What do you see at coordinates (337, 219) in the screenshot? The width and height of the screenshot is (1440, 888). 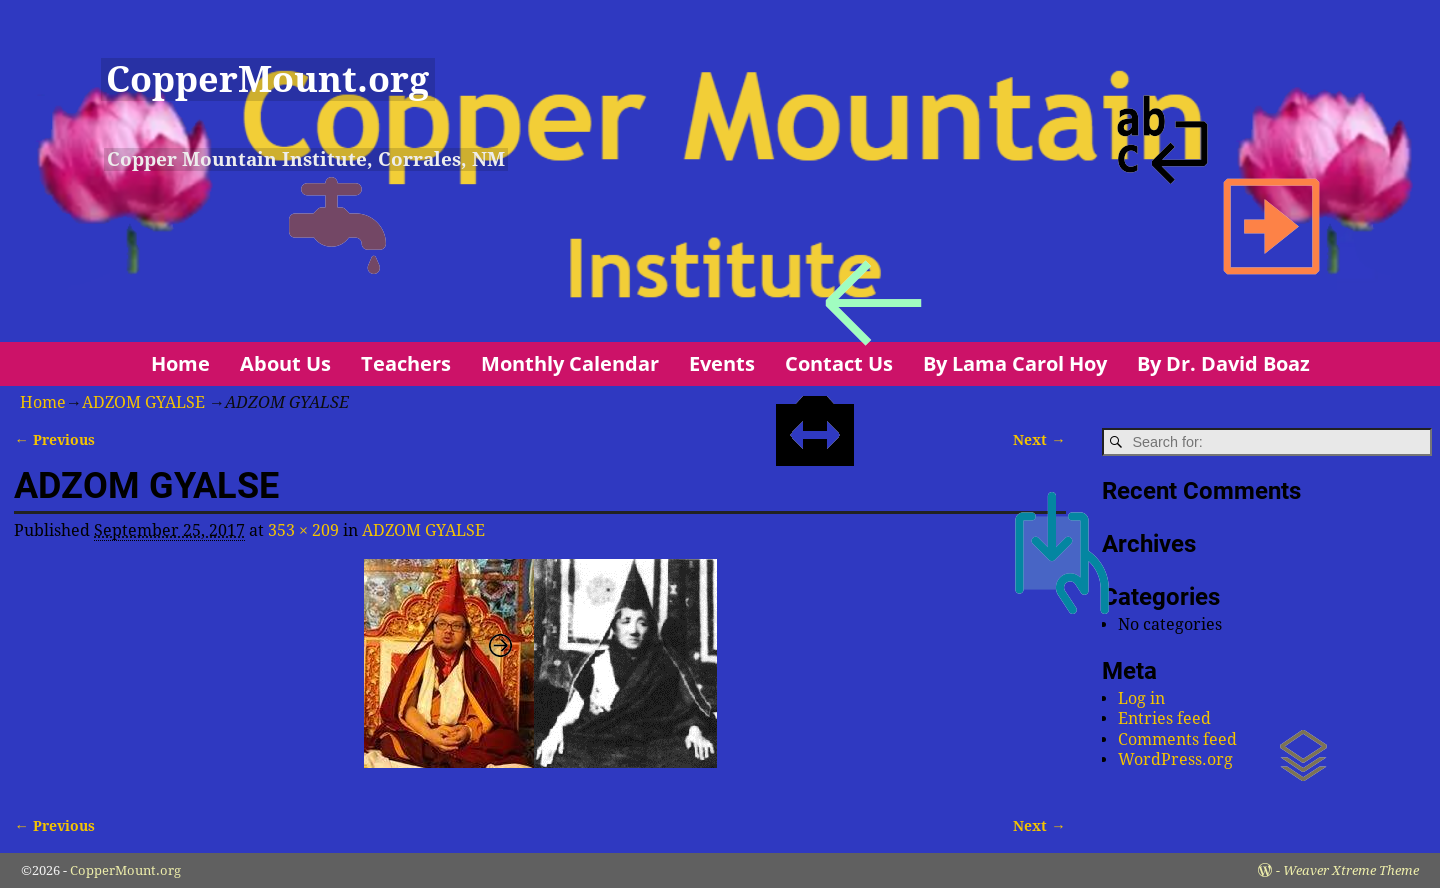 I see `access water or plumbing settings` at bounding box center [337, 219].